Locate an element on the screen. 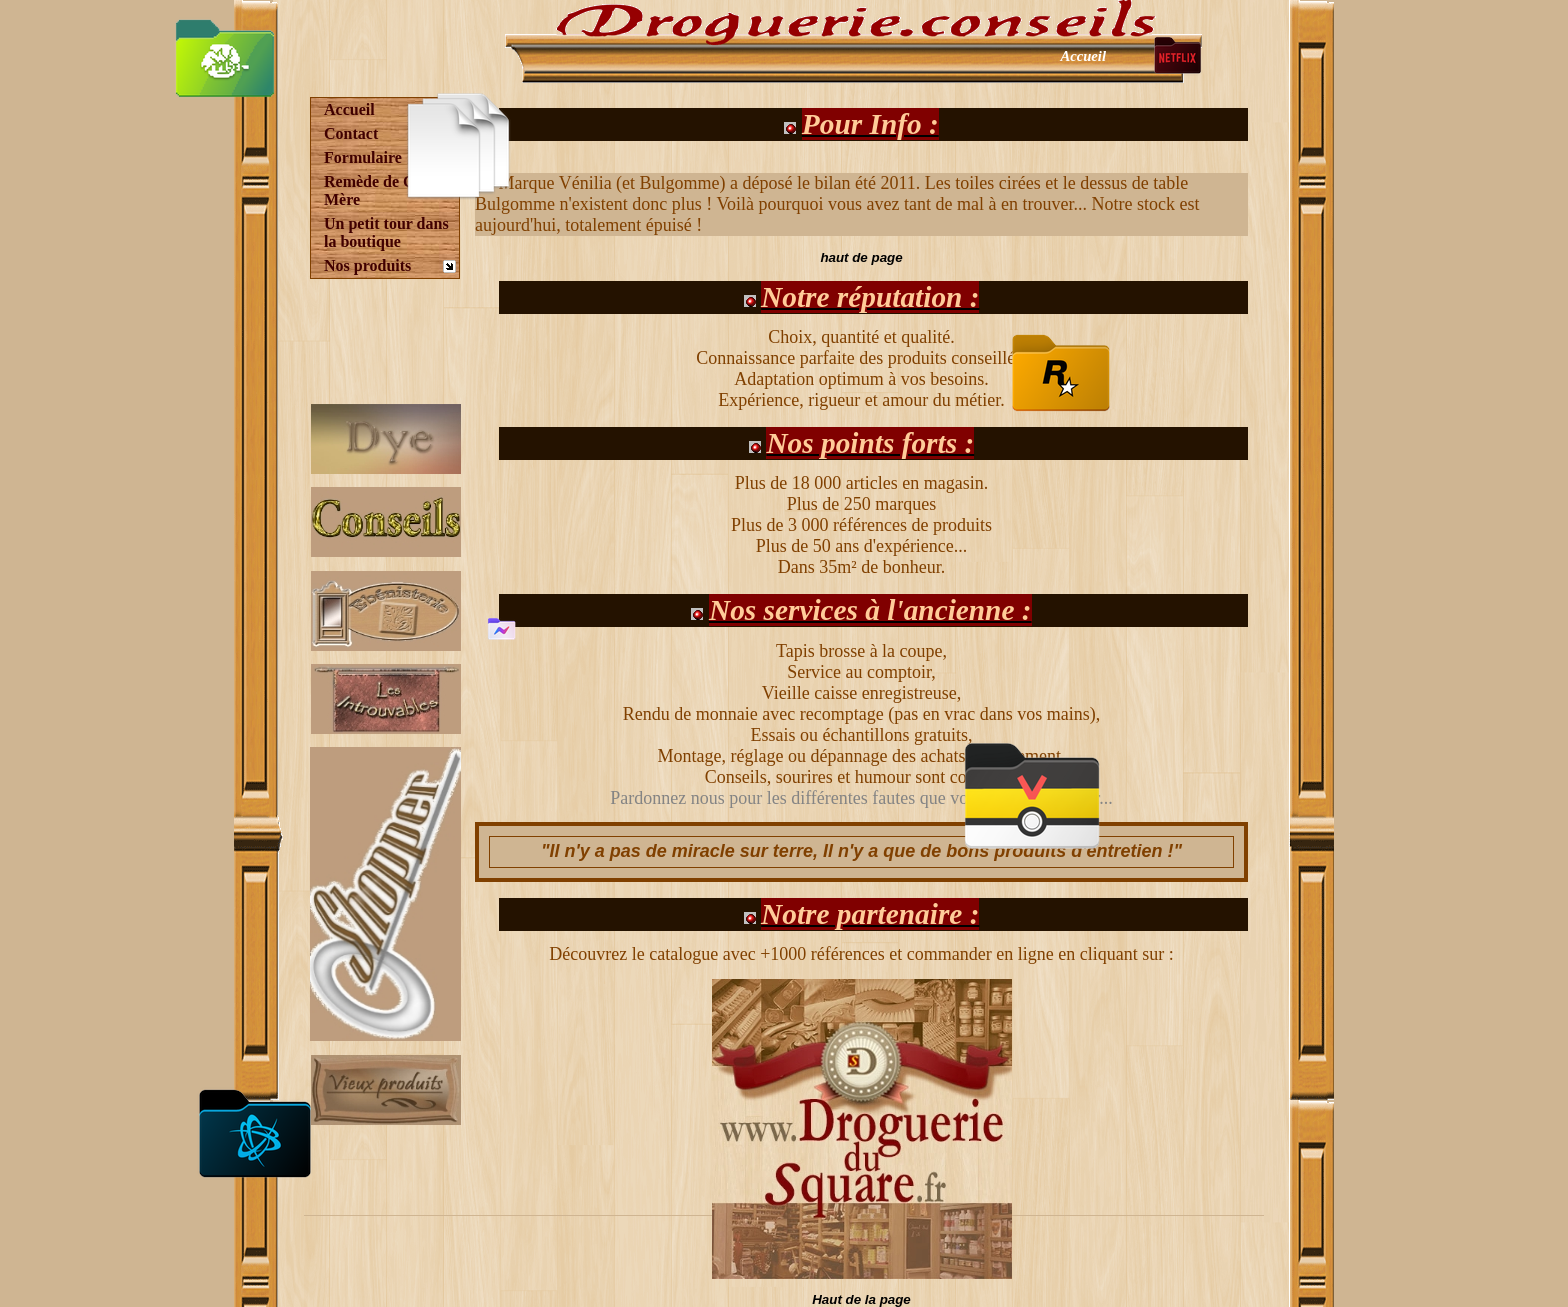 Image resolution: width=1568 pixels, height=1307 pixels. folder containing Rockstar Games files or installations is located at coordinates (1060, 375).